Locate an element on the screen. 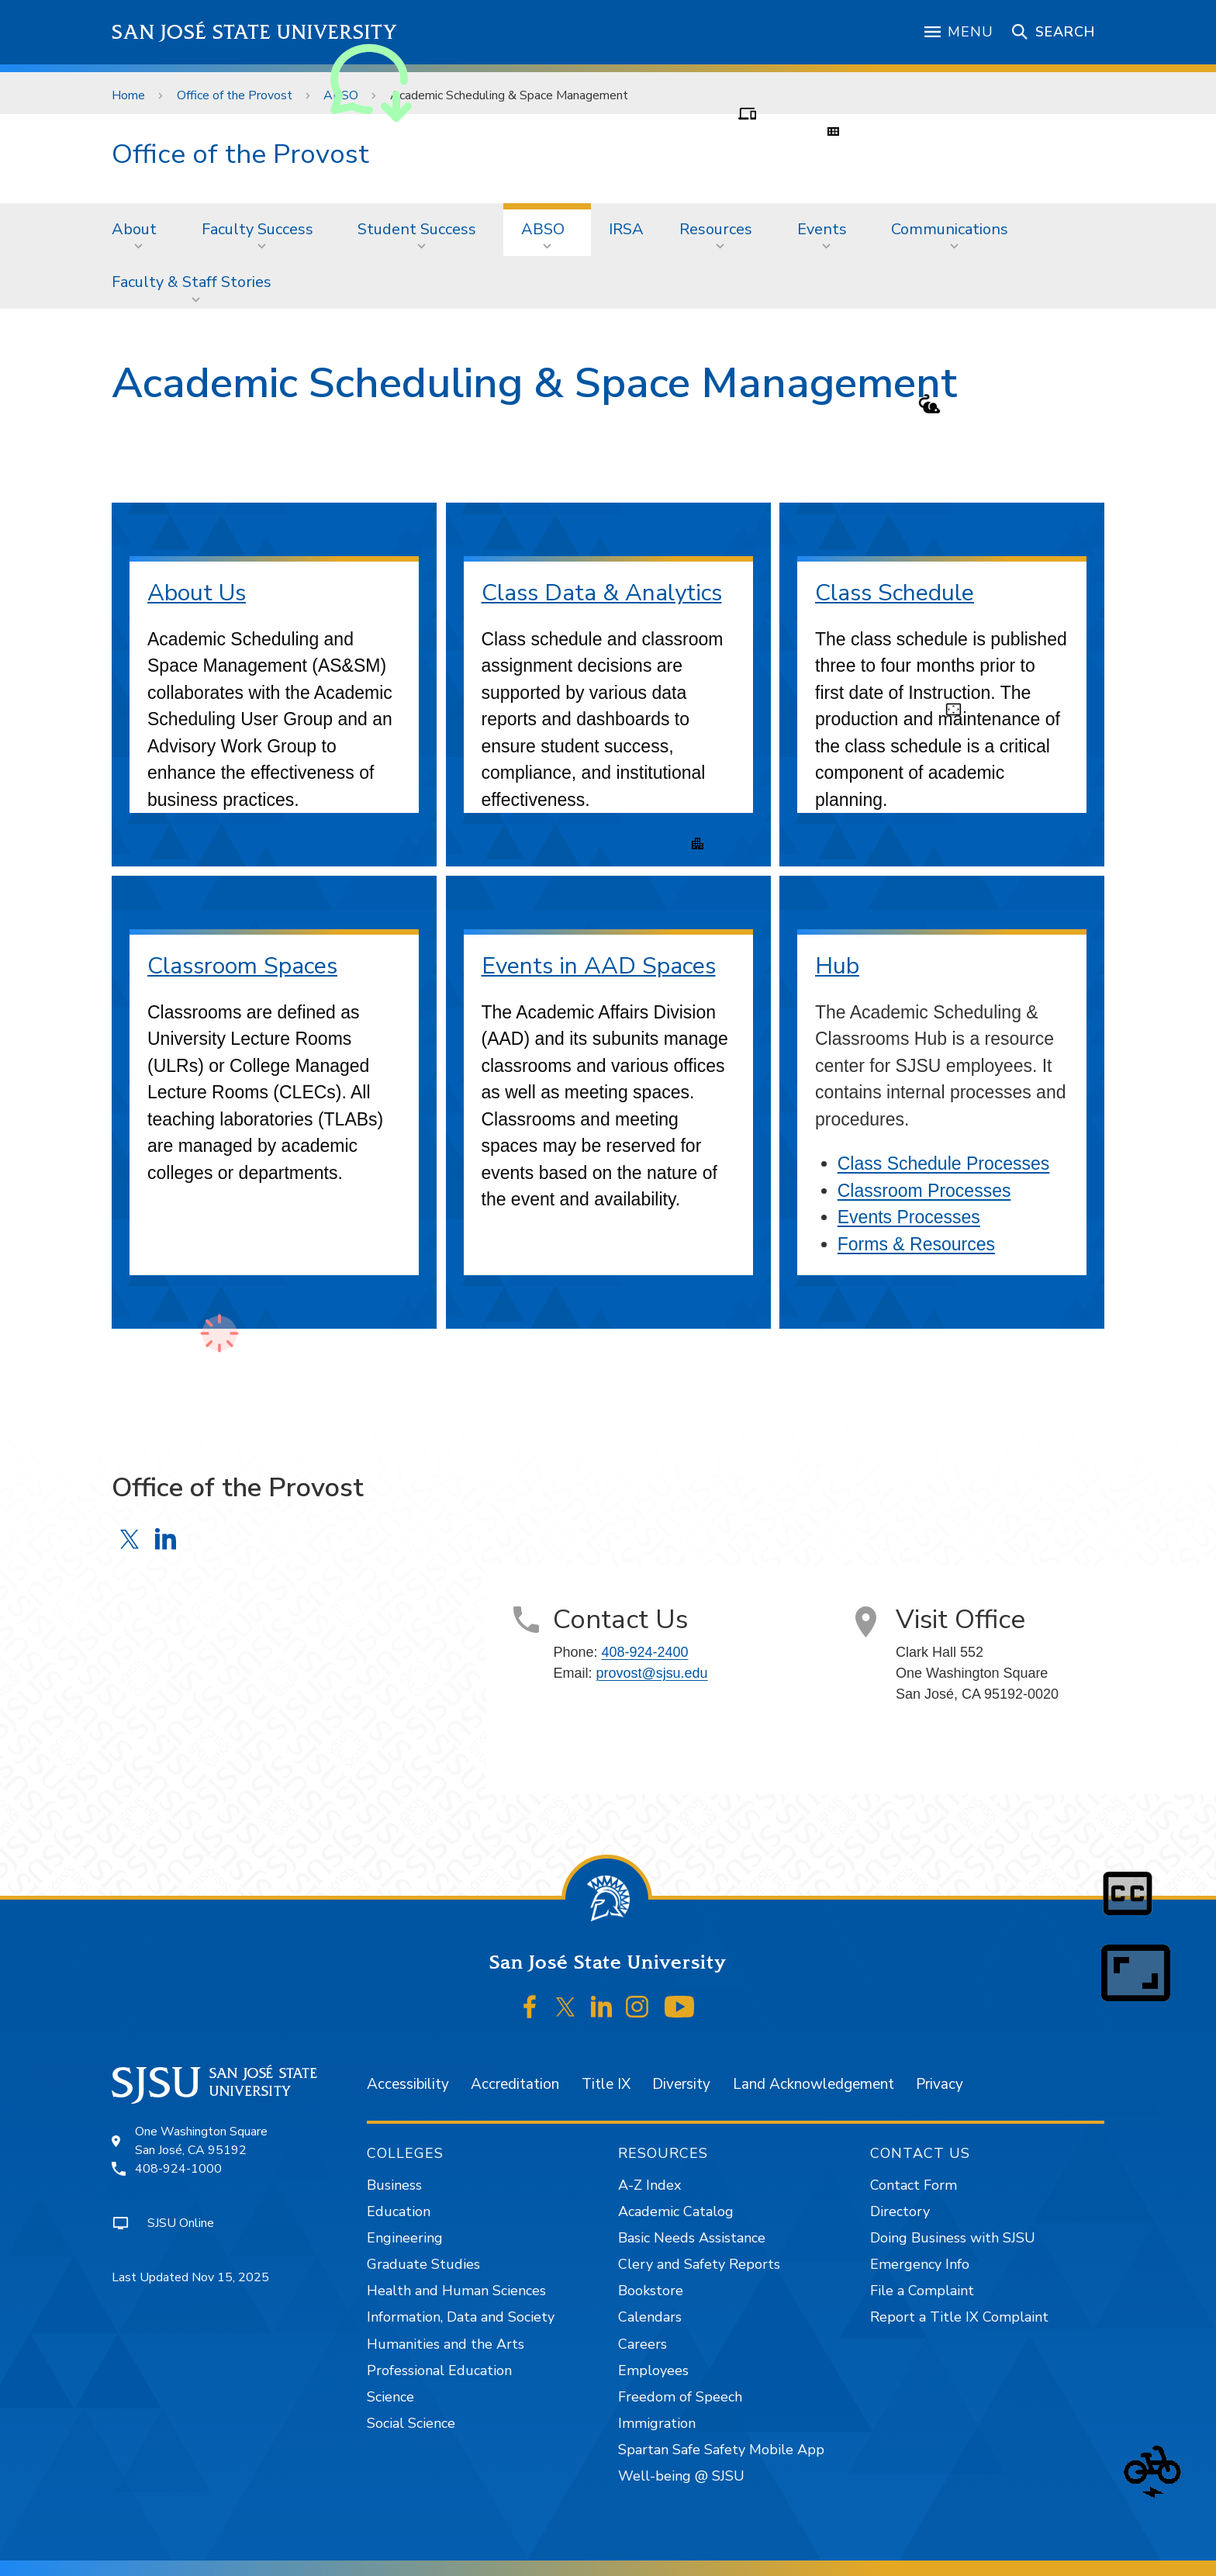 Image resolution: width=1216 pixels, height=2576 pixels. adjust display overscan settings is located at coordinates (953, 709).